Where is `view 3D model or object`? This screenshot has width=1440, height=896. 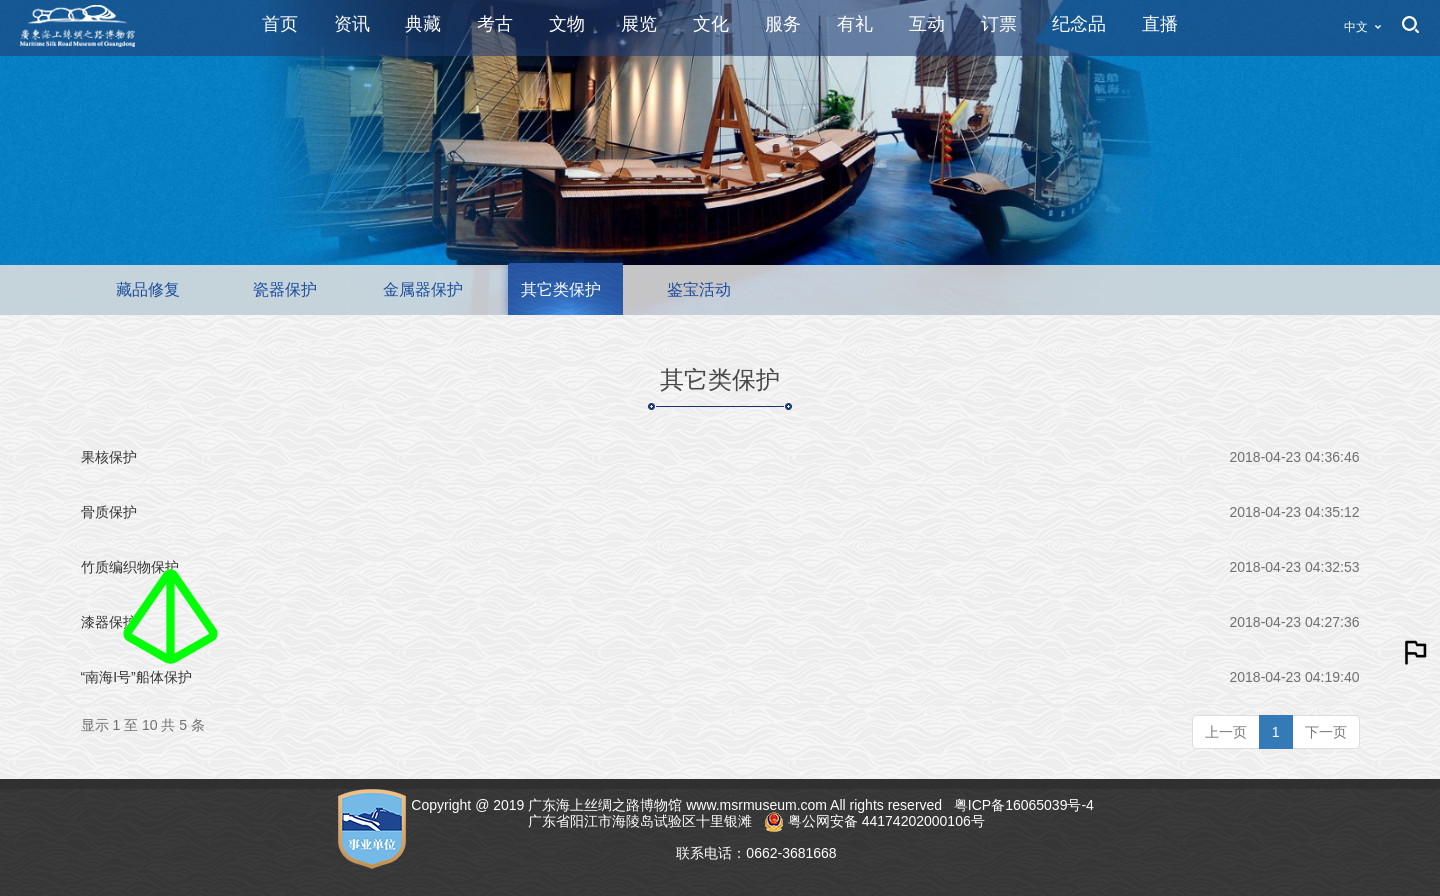 view 3D model or object is located at coordinates (170, 616).